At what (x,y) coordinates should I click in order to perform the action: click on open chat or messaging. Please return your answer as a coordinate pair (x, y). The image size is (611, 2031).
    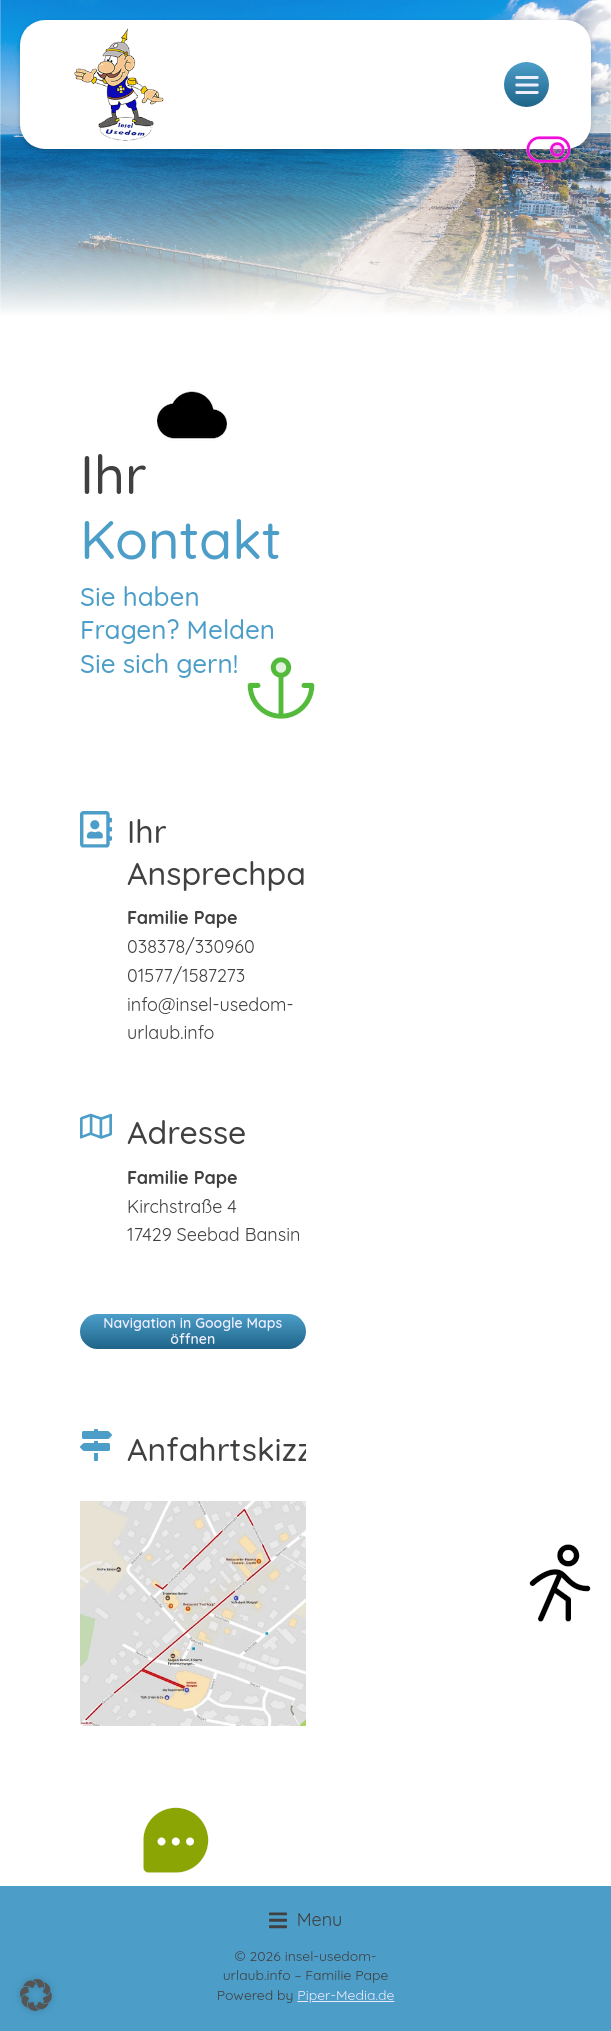
    Looking at the image, I should click on (174, 1841).